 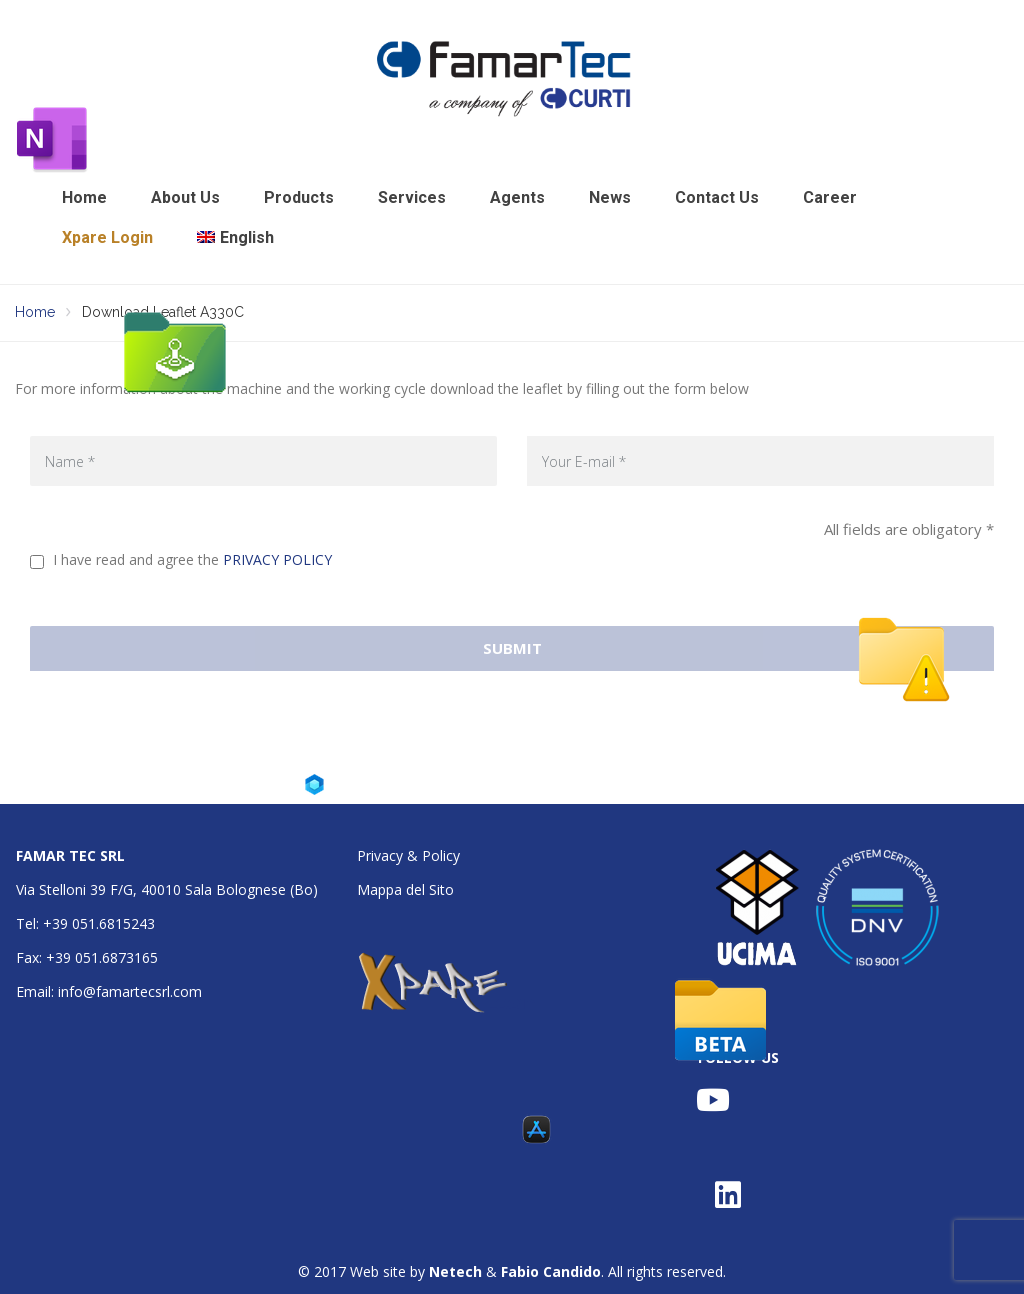 I want to click on open your GameJolt games folder, so click(x=175, y=355).